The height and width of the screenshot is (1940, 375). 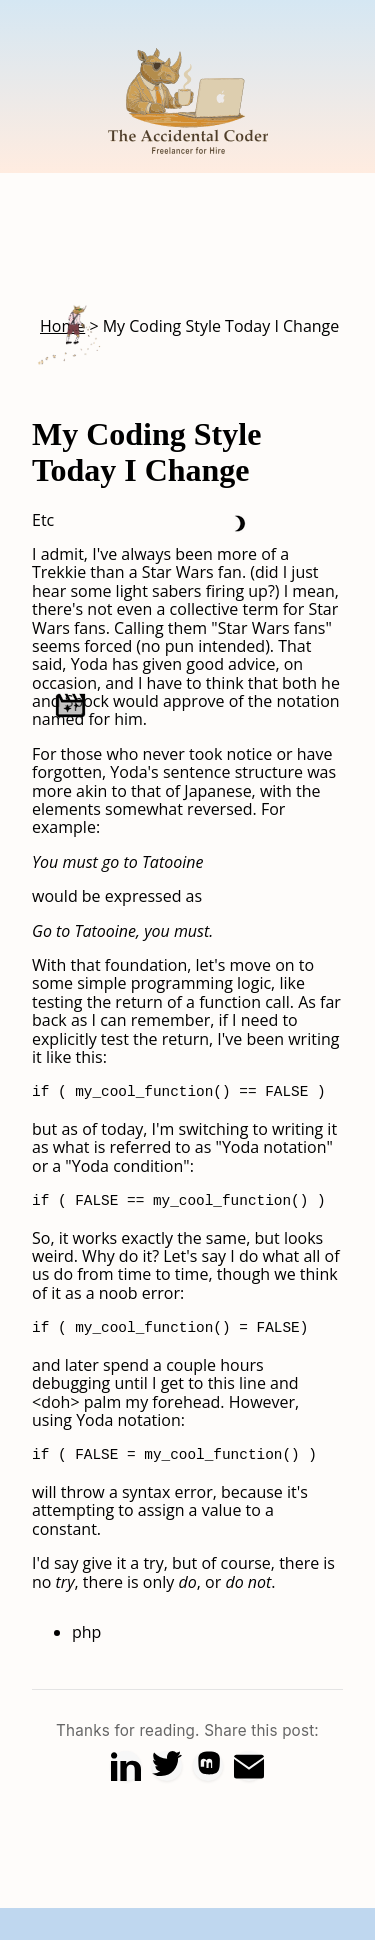 What do you see at coordinates (239, 523) in the screenshot?
I see `toggle dark mode or night theme` at bounding box center [239, 523].